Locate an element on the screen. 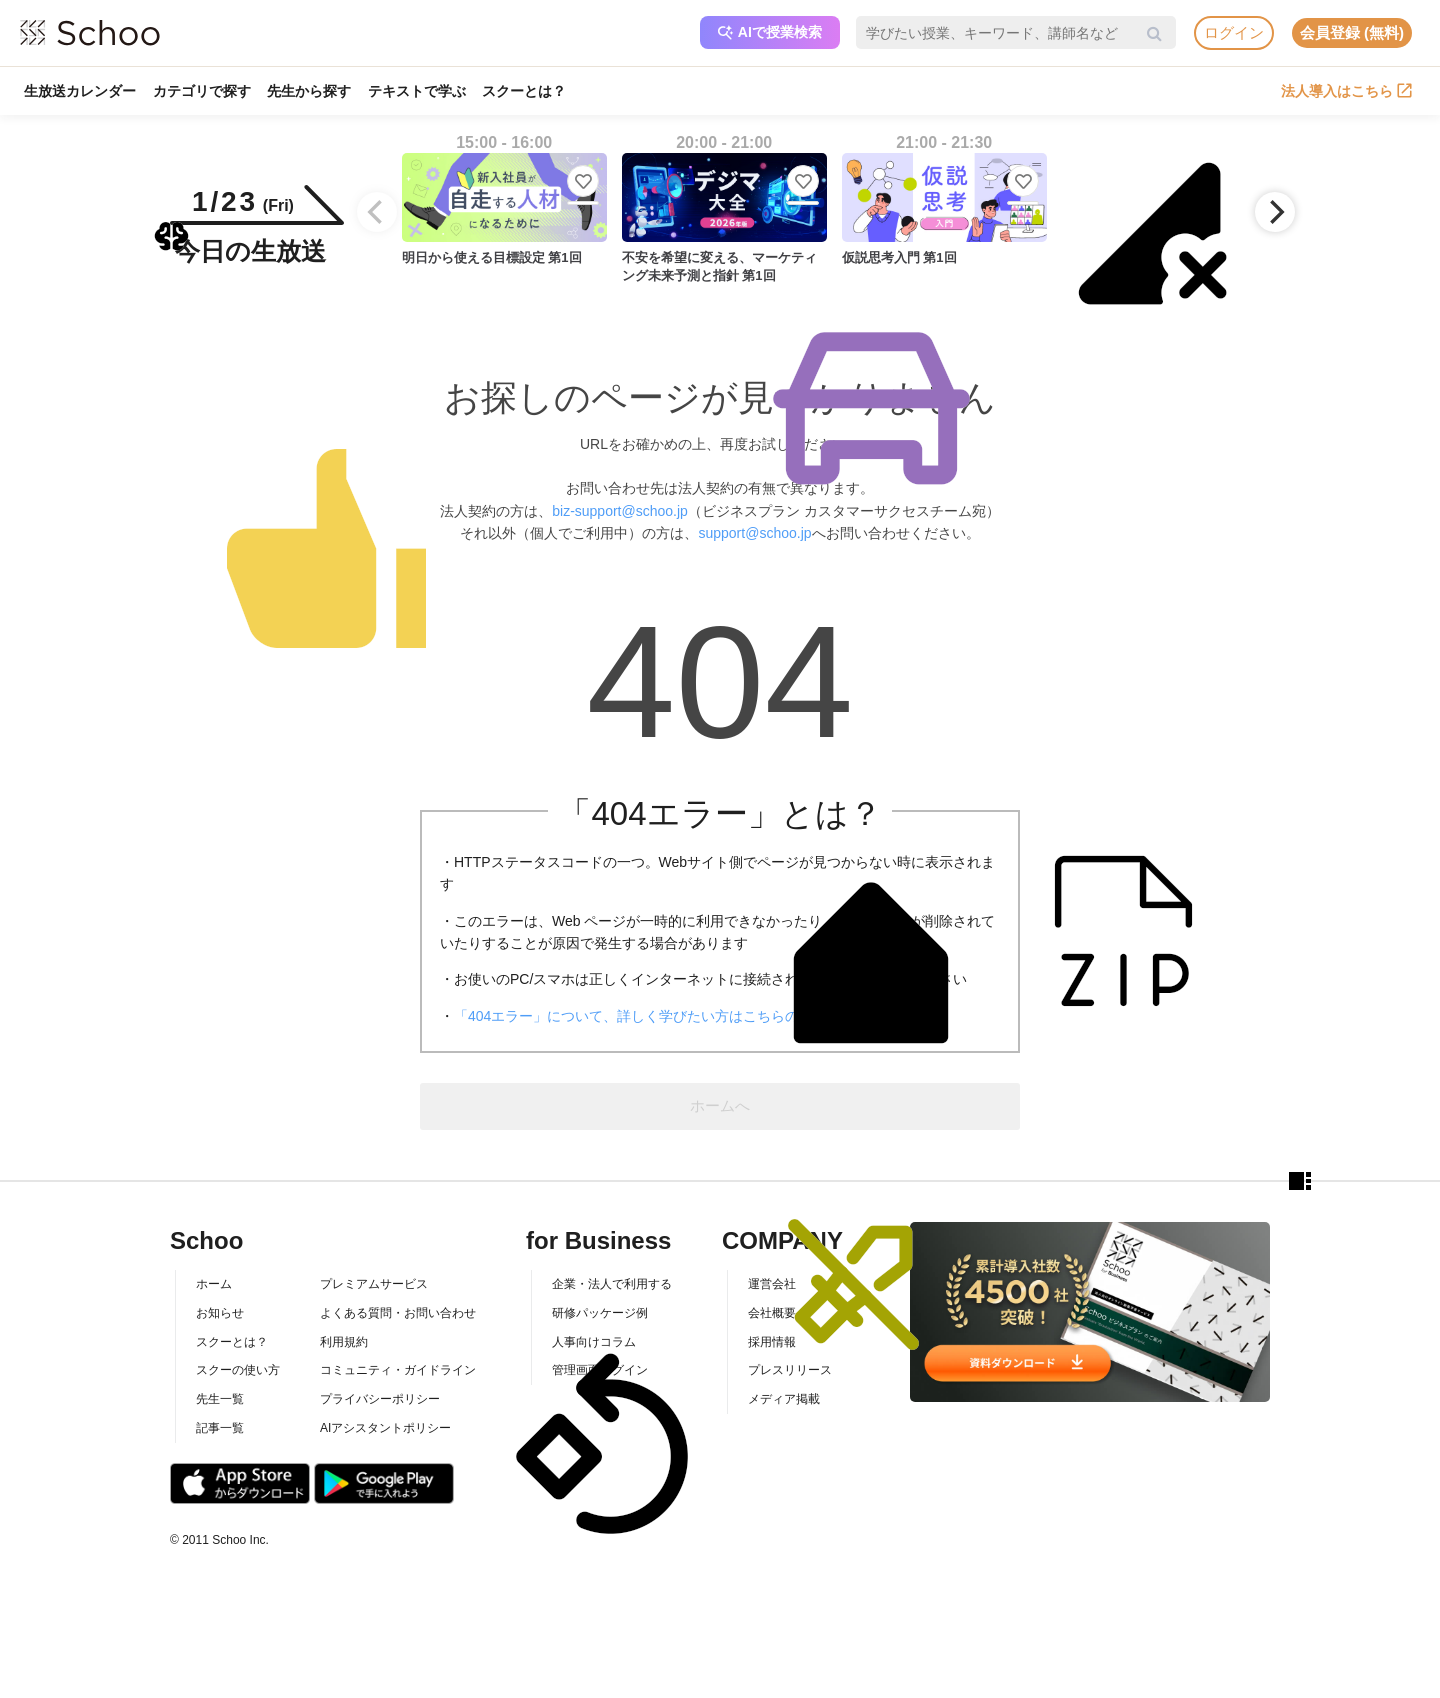 The width and height of the screenshot is (1440, 1698). navigate to home screen is located at coordinates (871, 966).